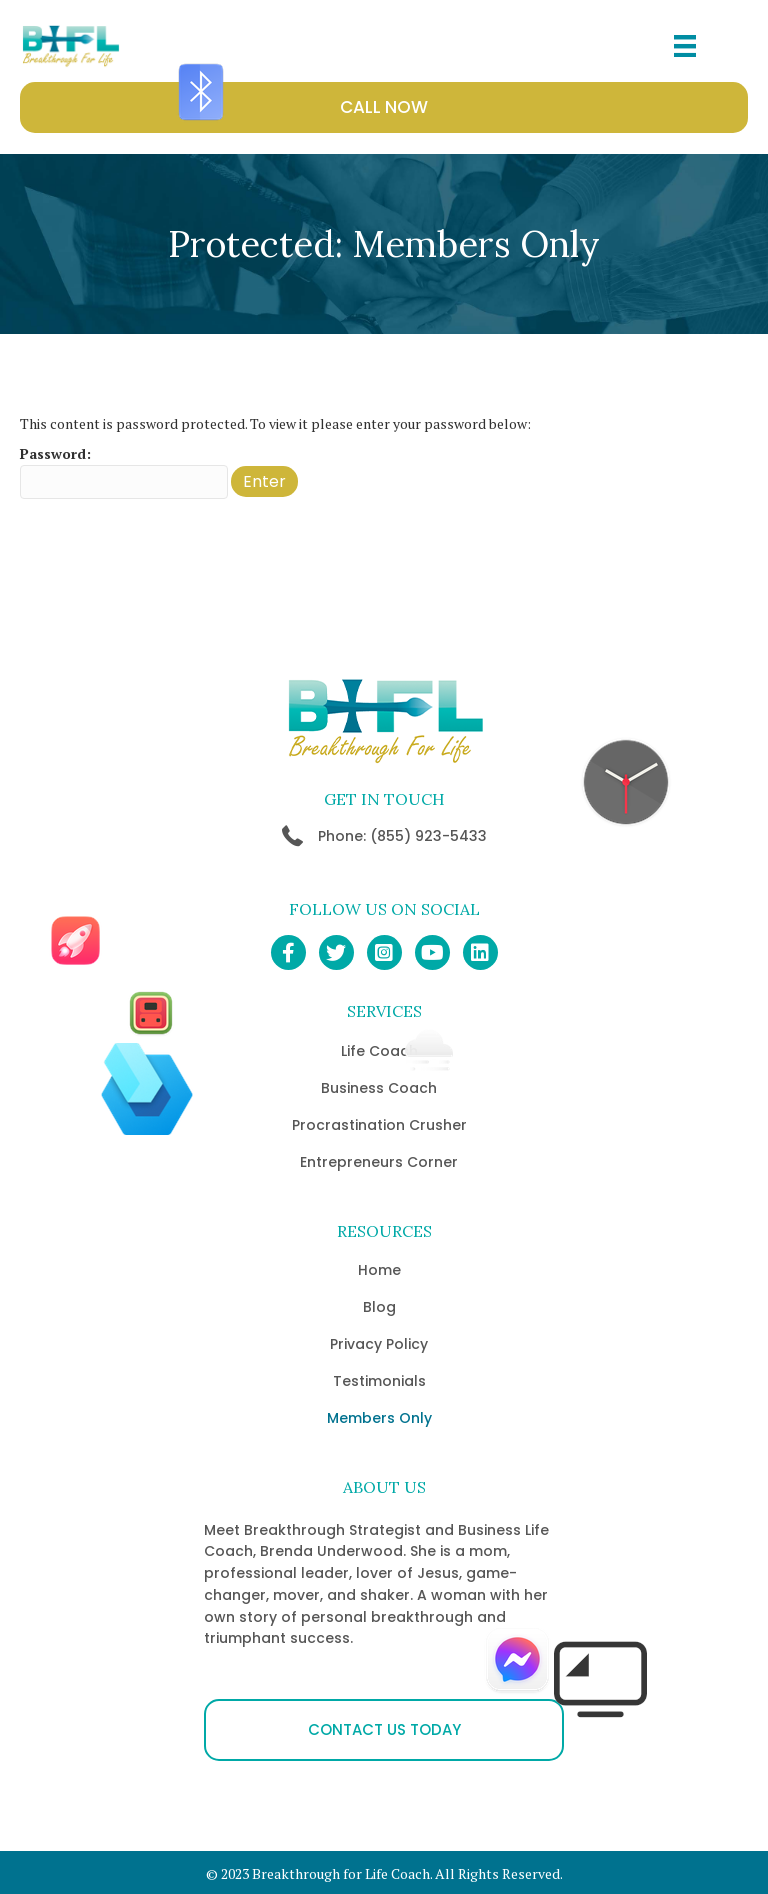 This screenshot has width=768, height=1894. What do you see at coordinates (147, 1089) in the screenshot?
I see `open Microsoft Dynamics 365 application` at bounding box center [147, 1089].